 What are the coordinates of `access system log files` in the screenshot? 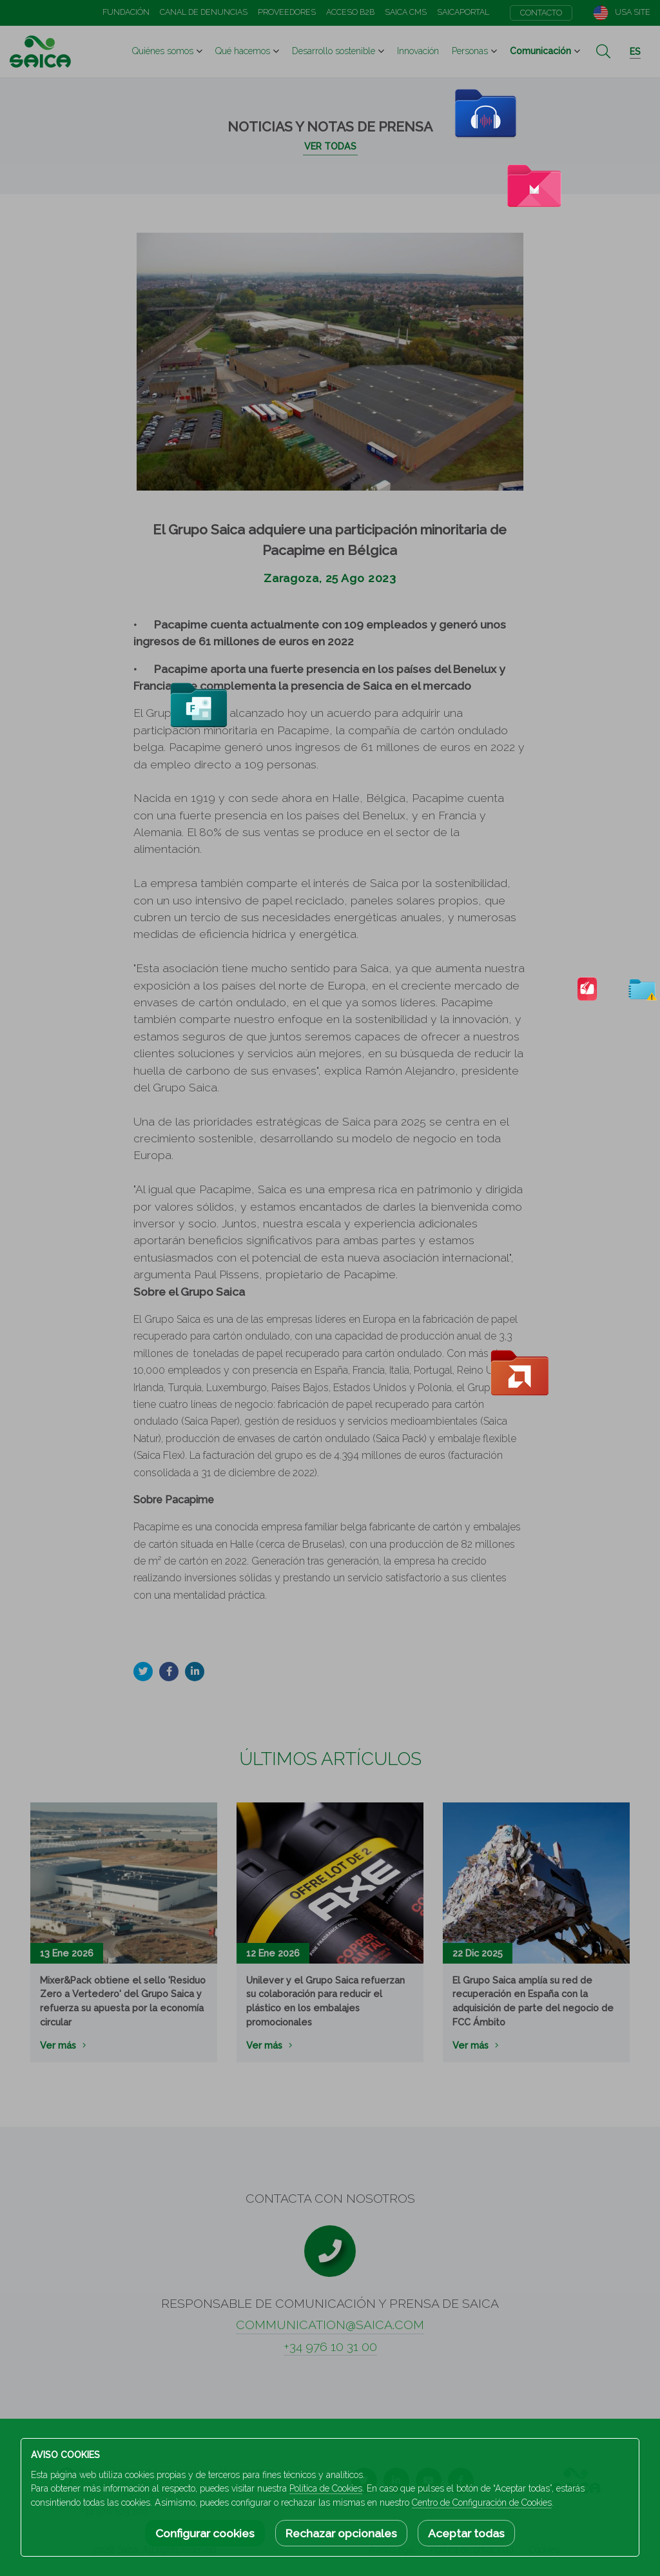 It's located at (642, 990).